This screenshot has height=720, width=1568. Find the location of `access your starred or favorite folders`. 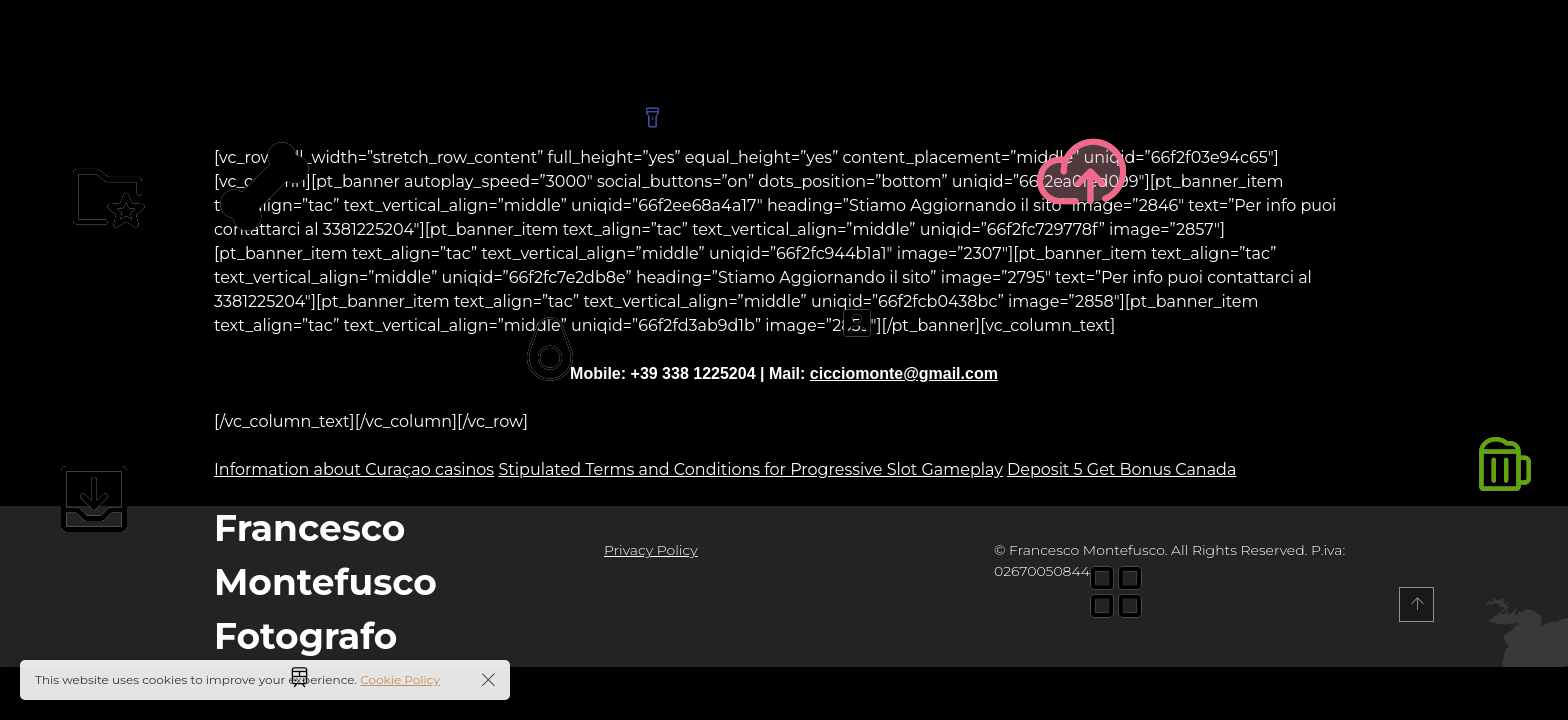

access your starred or favorite folders is located at coordinates (107, 195).